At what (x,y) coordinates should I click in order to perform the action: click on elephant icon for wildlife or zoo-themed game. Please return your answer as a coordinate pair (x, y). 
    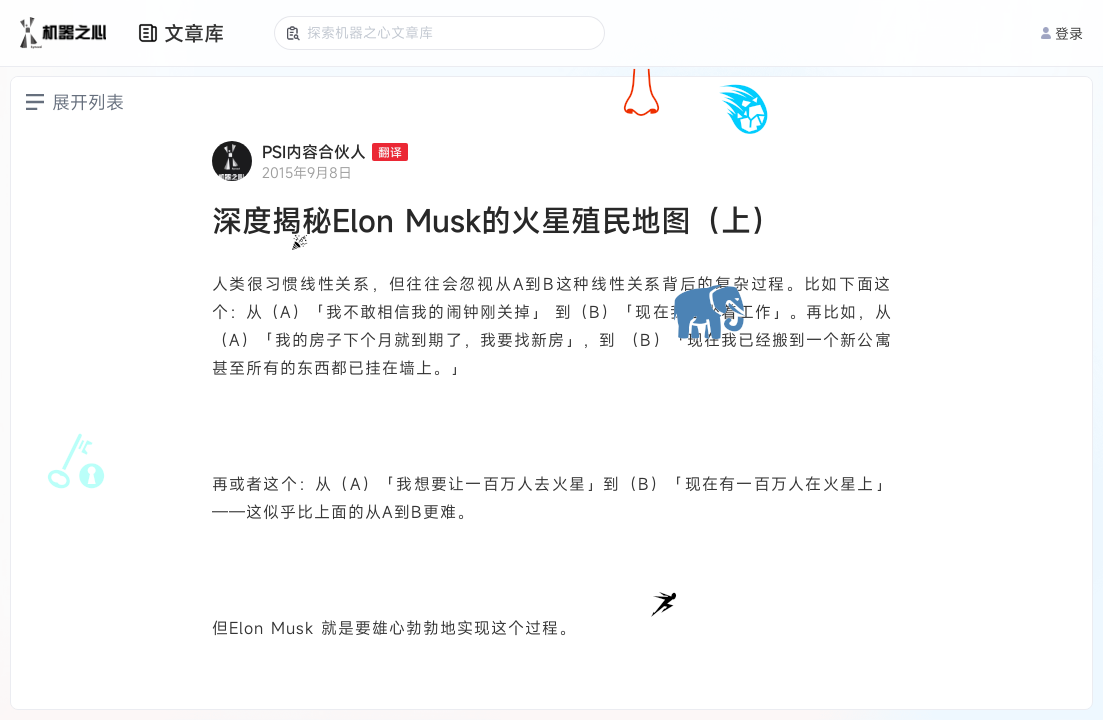
    Looking at the image, I should click on (710, 312).